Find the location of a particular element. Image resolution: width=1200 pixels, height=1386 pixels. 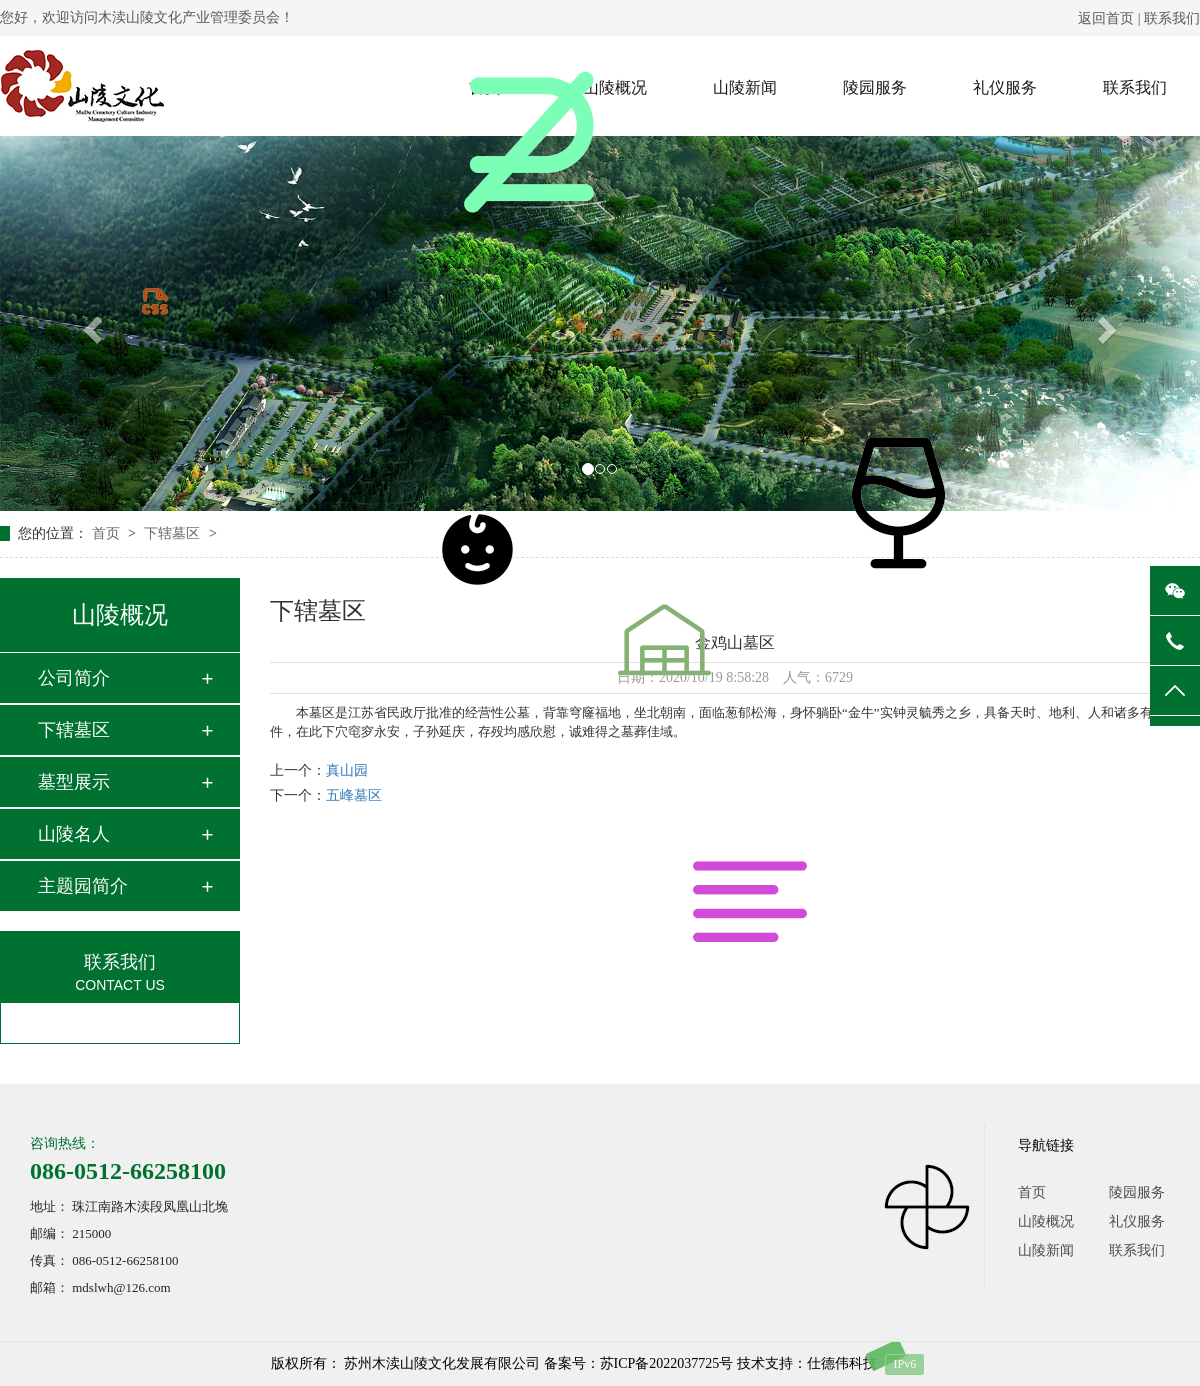

align text to the left is located at coordinates (750, 904).